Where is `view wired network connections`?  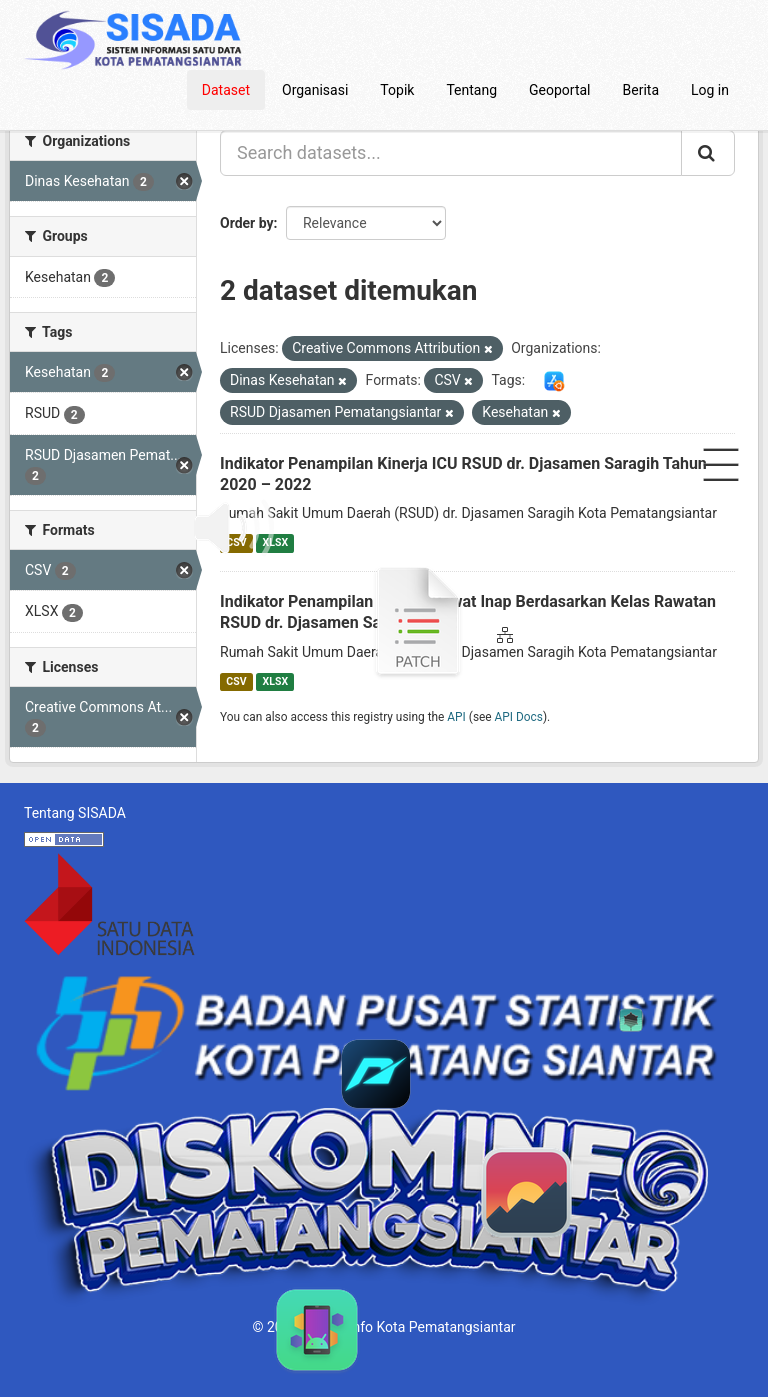 view wired network connections is located at coordinates (505, 635).